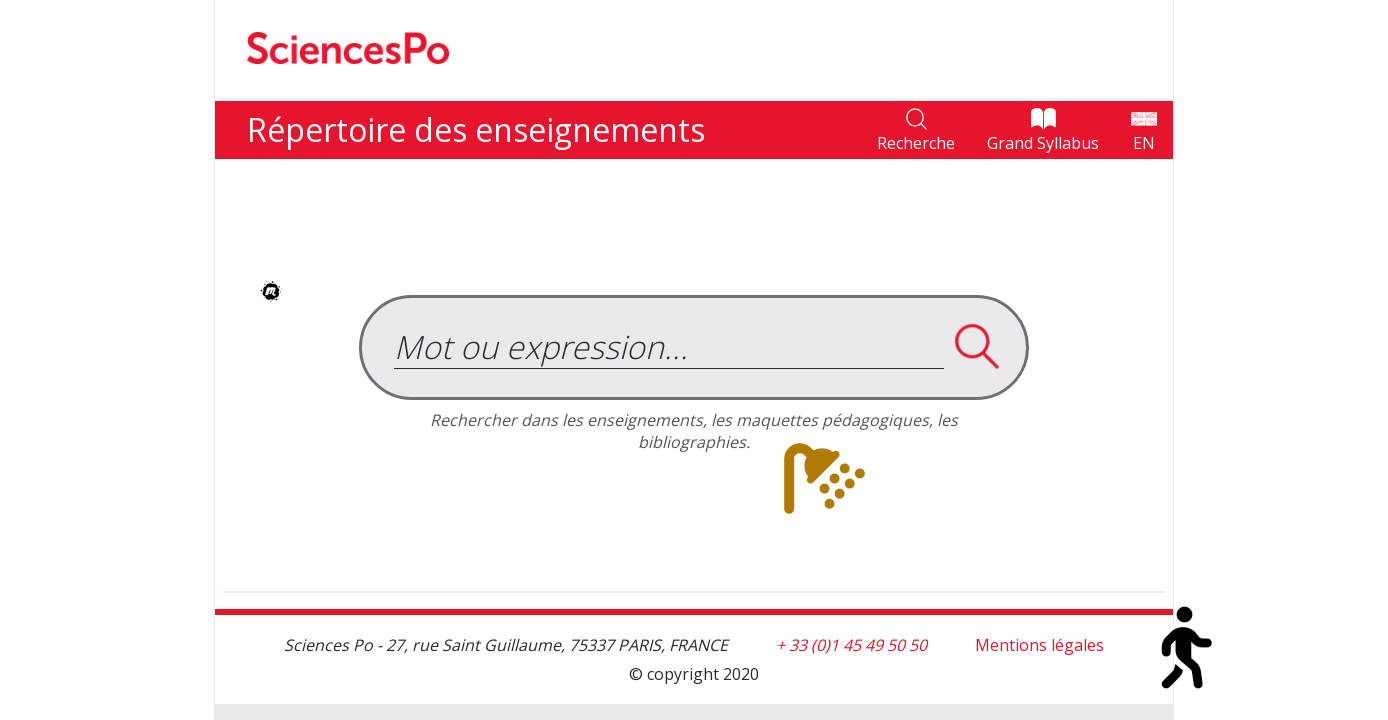 The width and height of the screenshot is (1388, 720). What do you see at coordinates (1184, 647) in the screenshot?
I see `get walking directions` at bounding box center [1184, 647].